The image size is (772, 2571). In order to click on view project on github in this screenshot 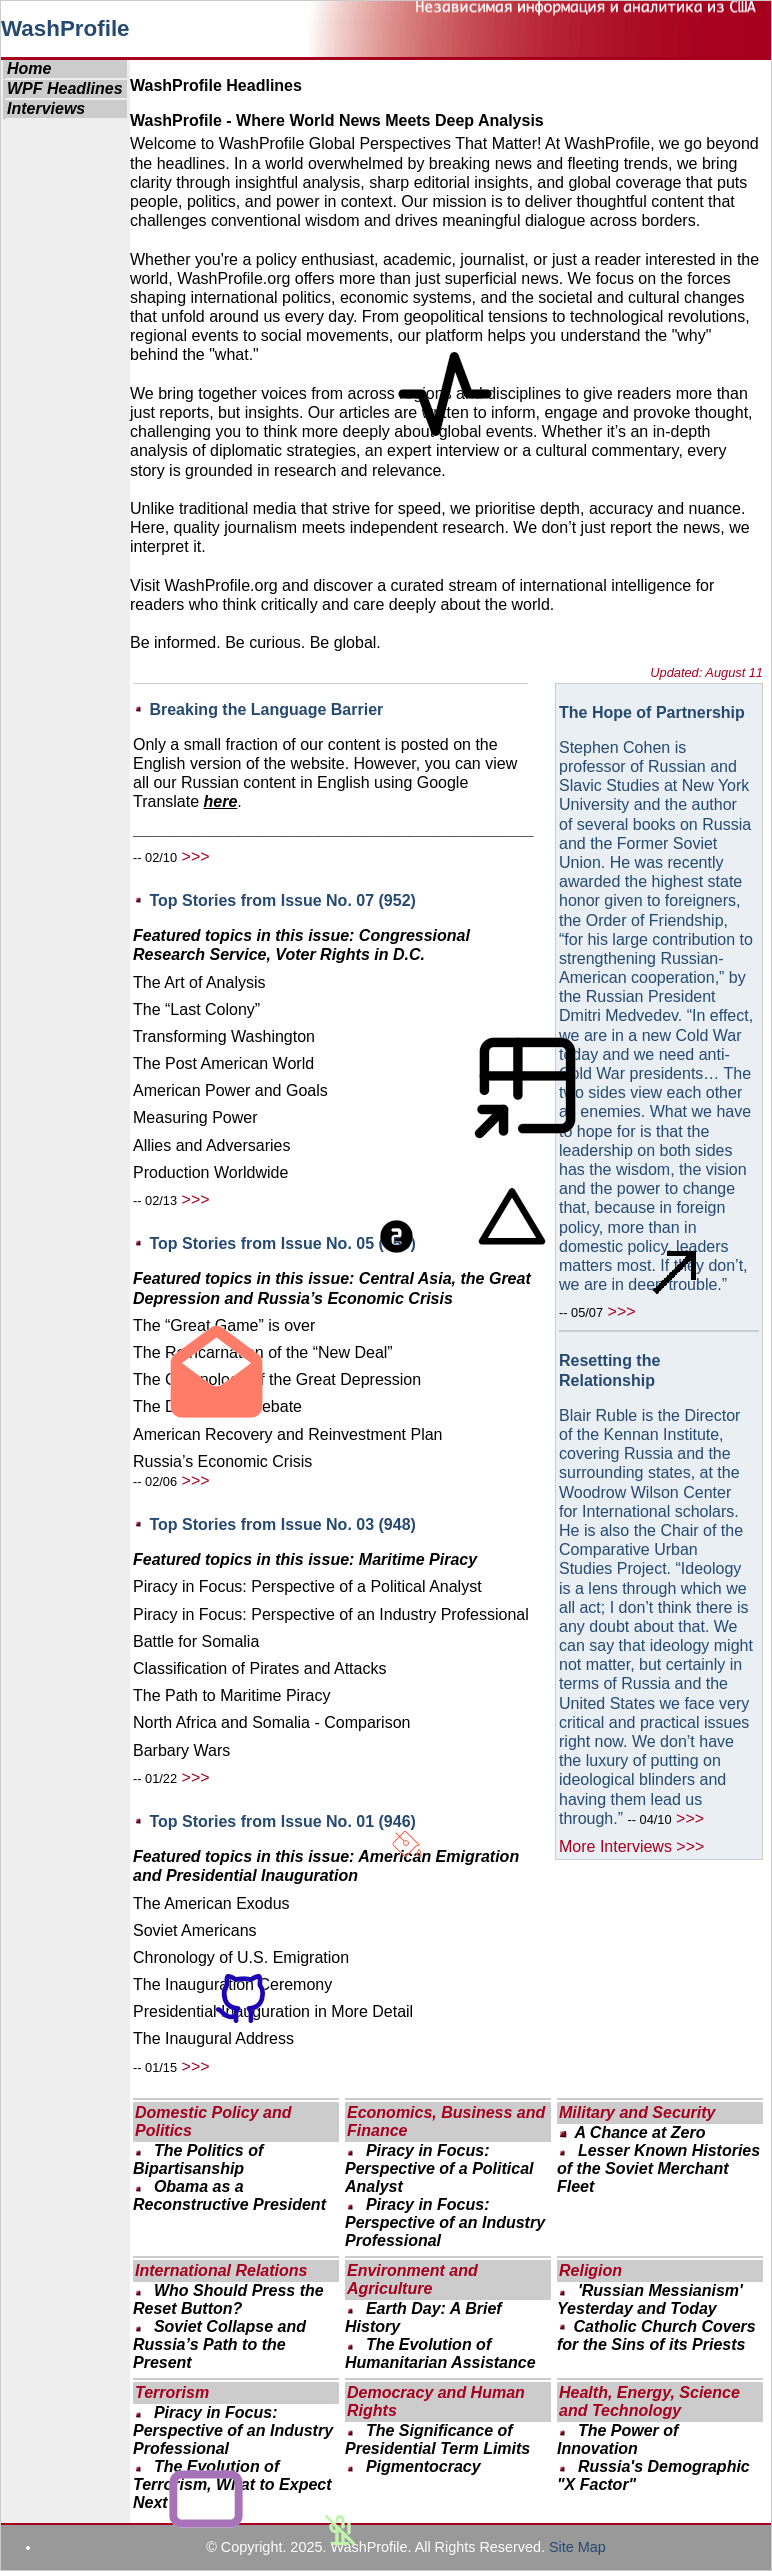, I will do `click(240, 1998)`.